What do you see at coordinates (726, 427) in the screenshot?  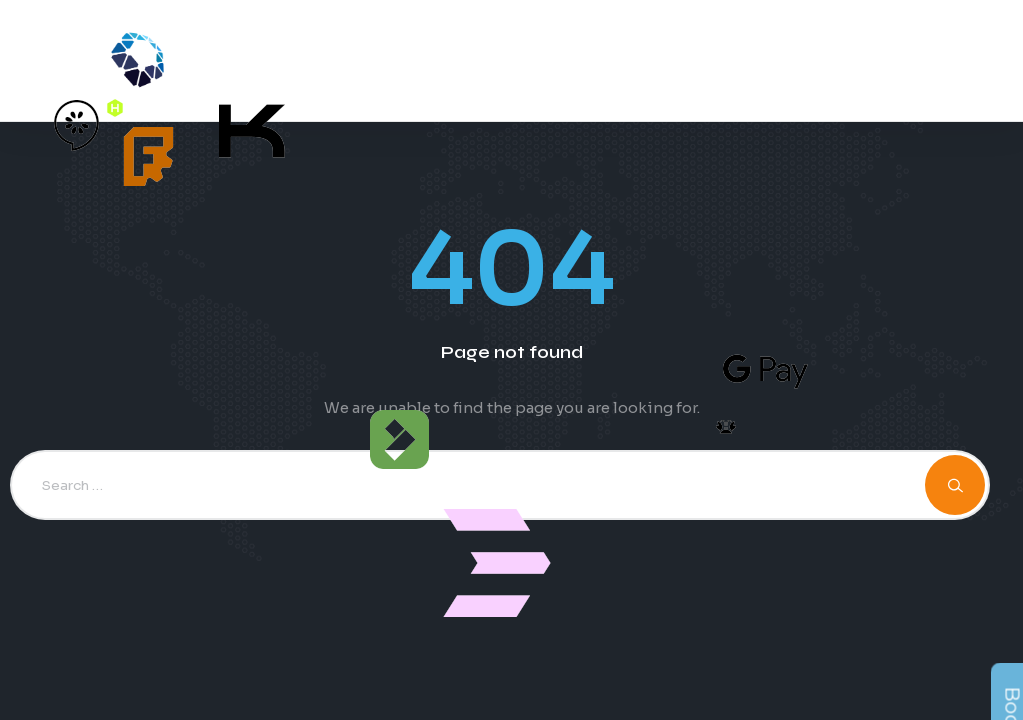 I see `open homarr dashboard` at bounding box center [726, 427].